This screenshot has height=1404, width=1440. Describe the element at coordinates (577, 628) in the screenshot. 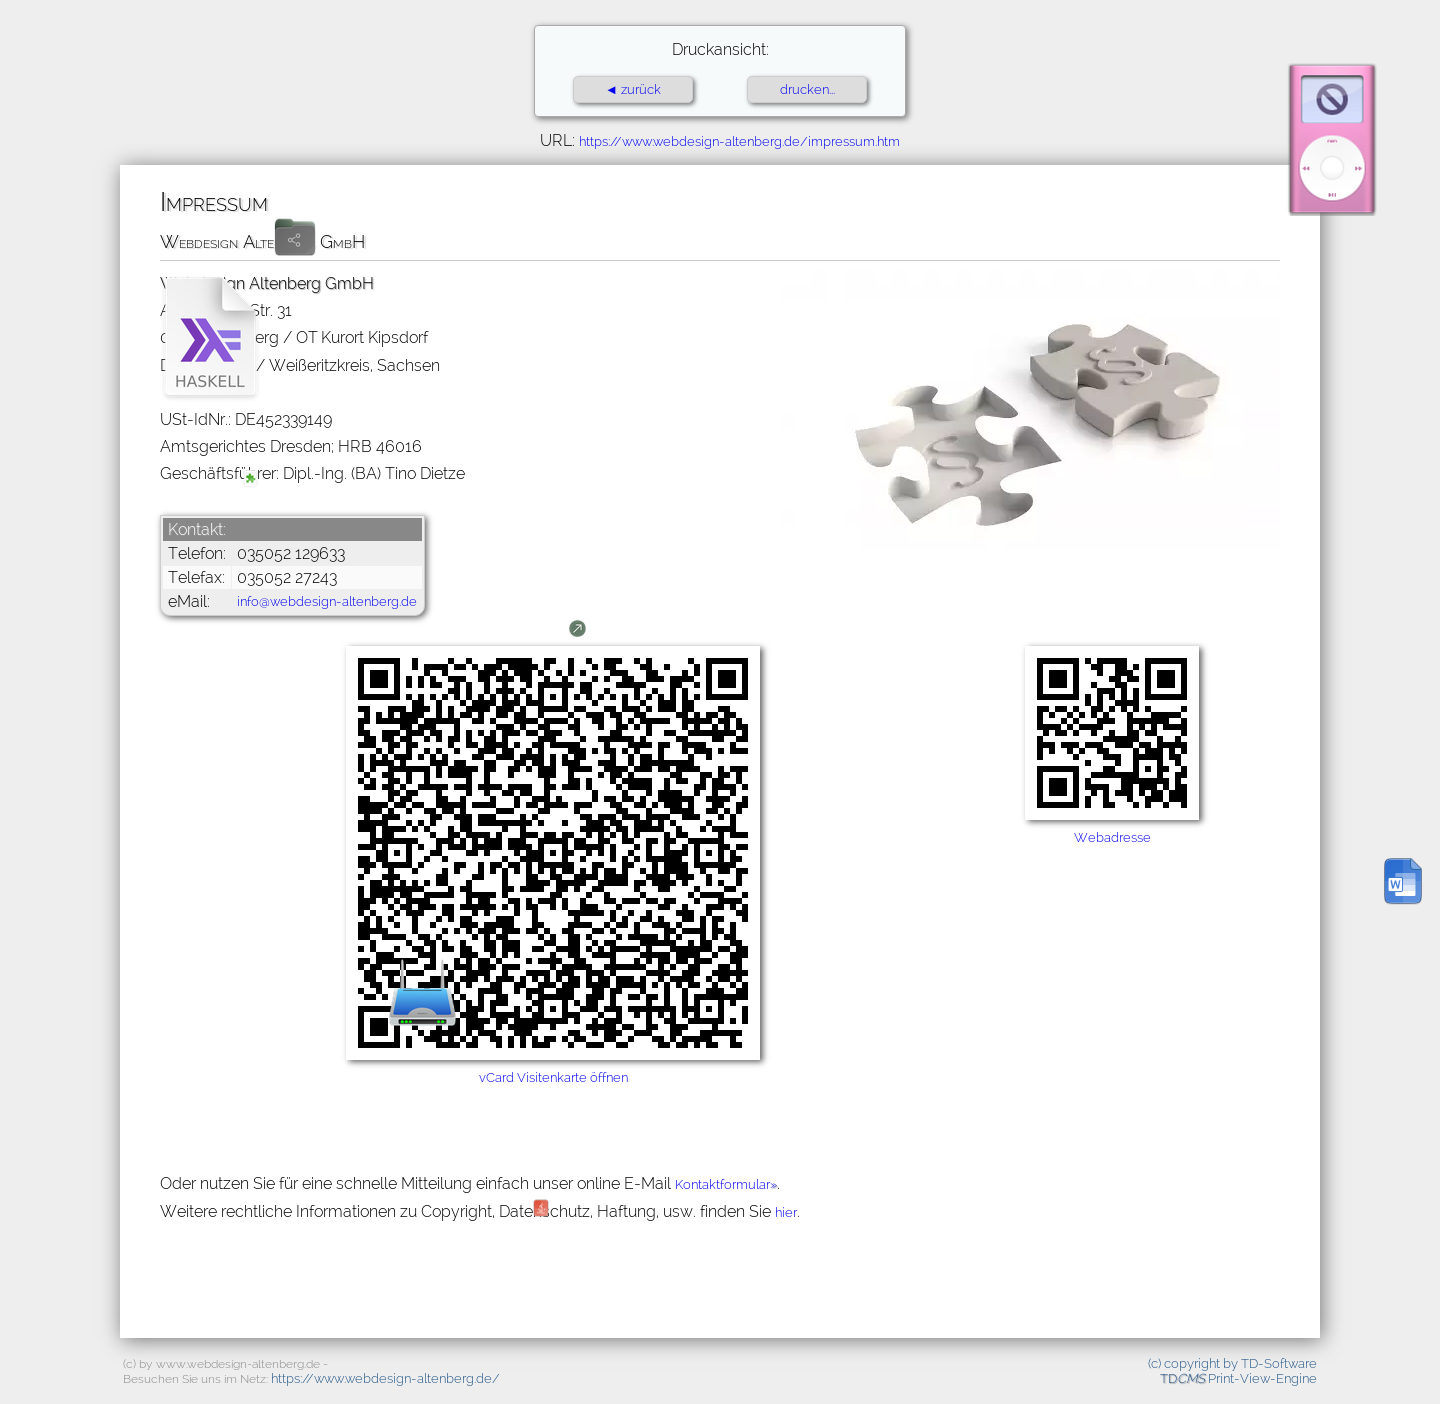

I see `indicates a symbolic link or shortcut to another file` at that location.